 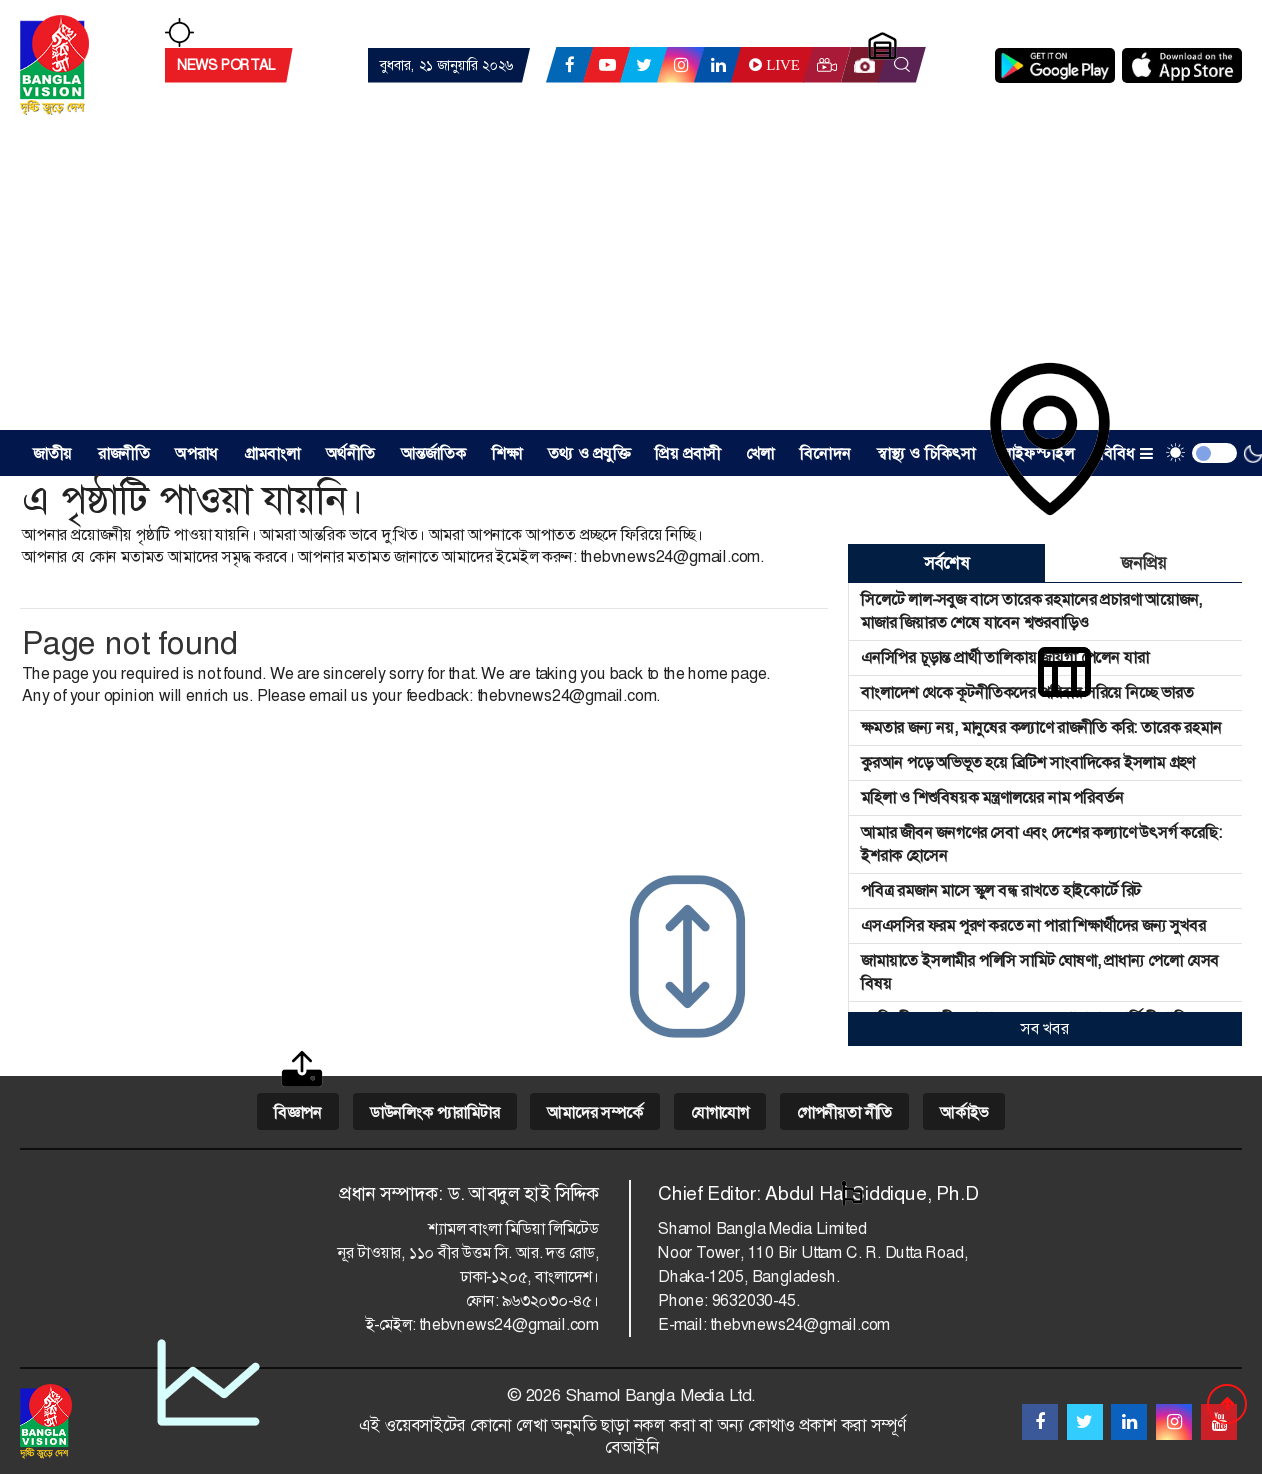 I want to click on access flag emoji options, so click(x=852, y=1194).